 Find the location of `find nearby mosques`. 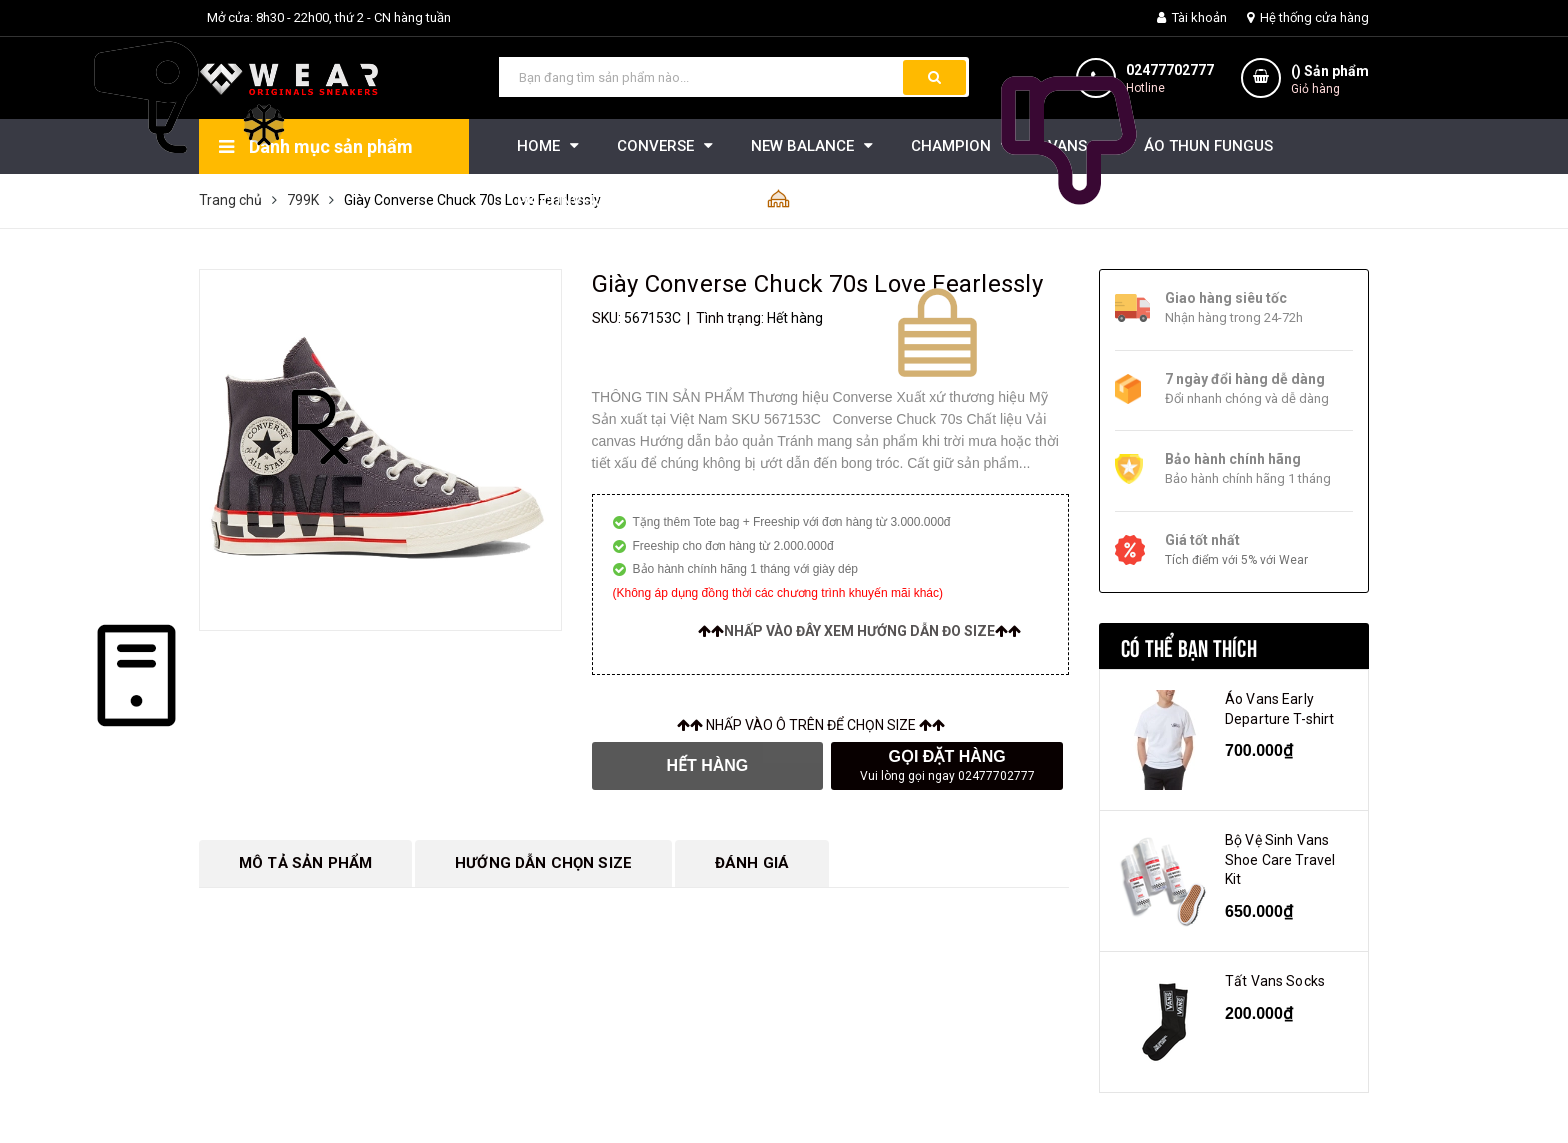

find nearby mosques is located at coordinates (778, 199).